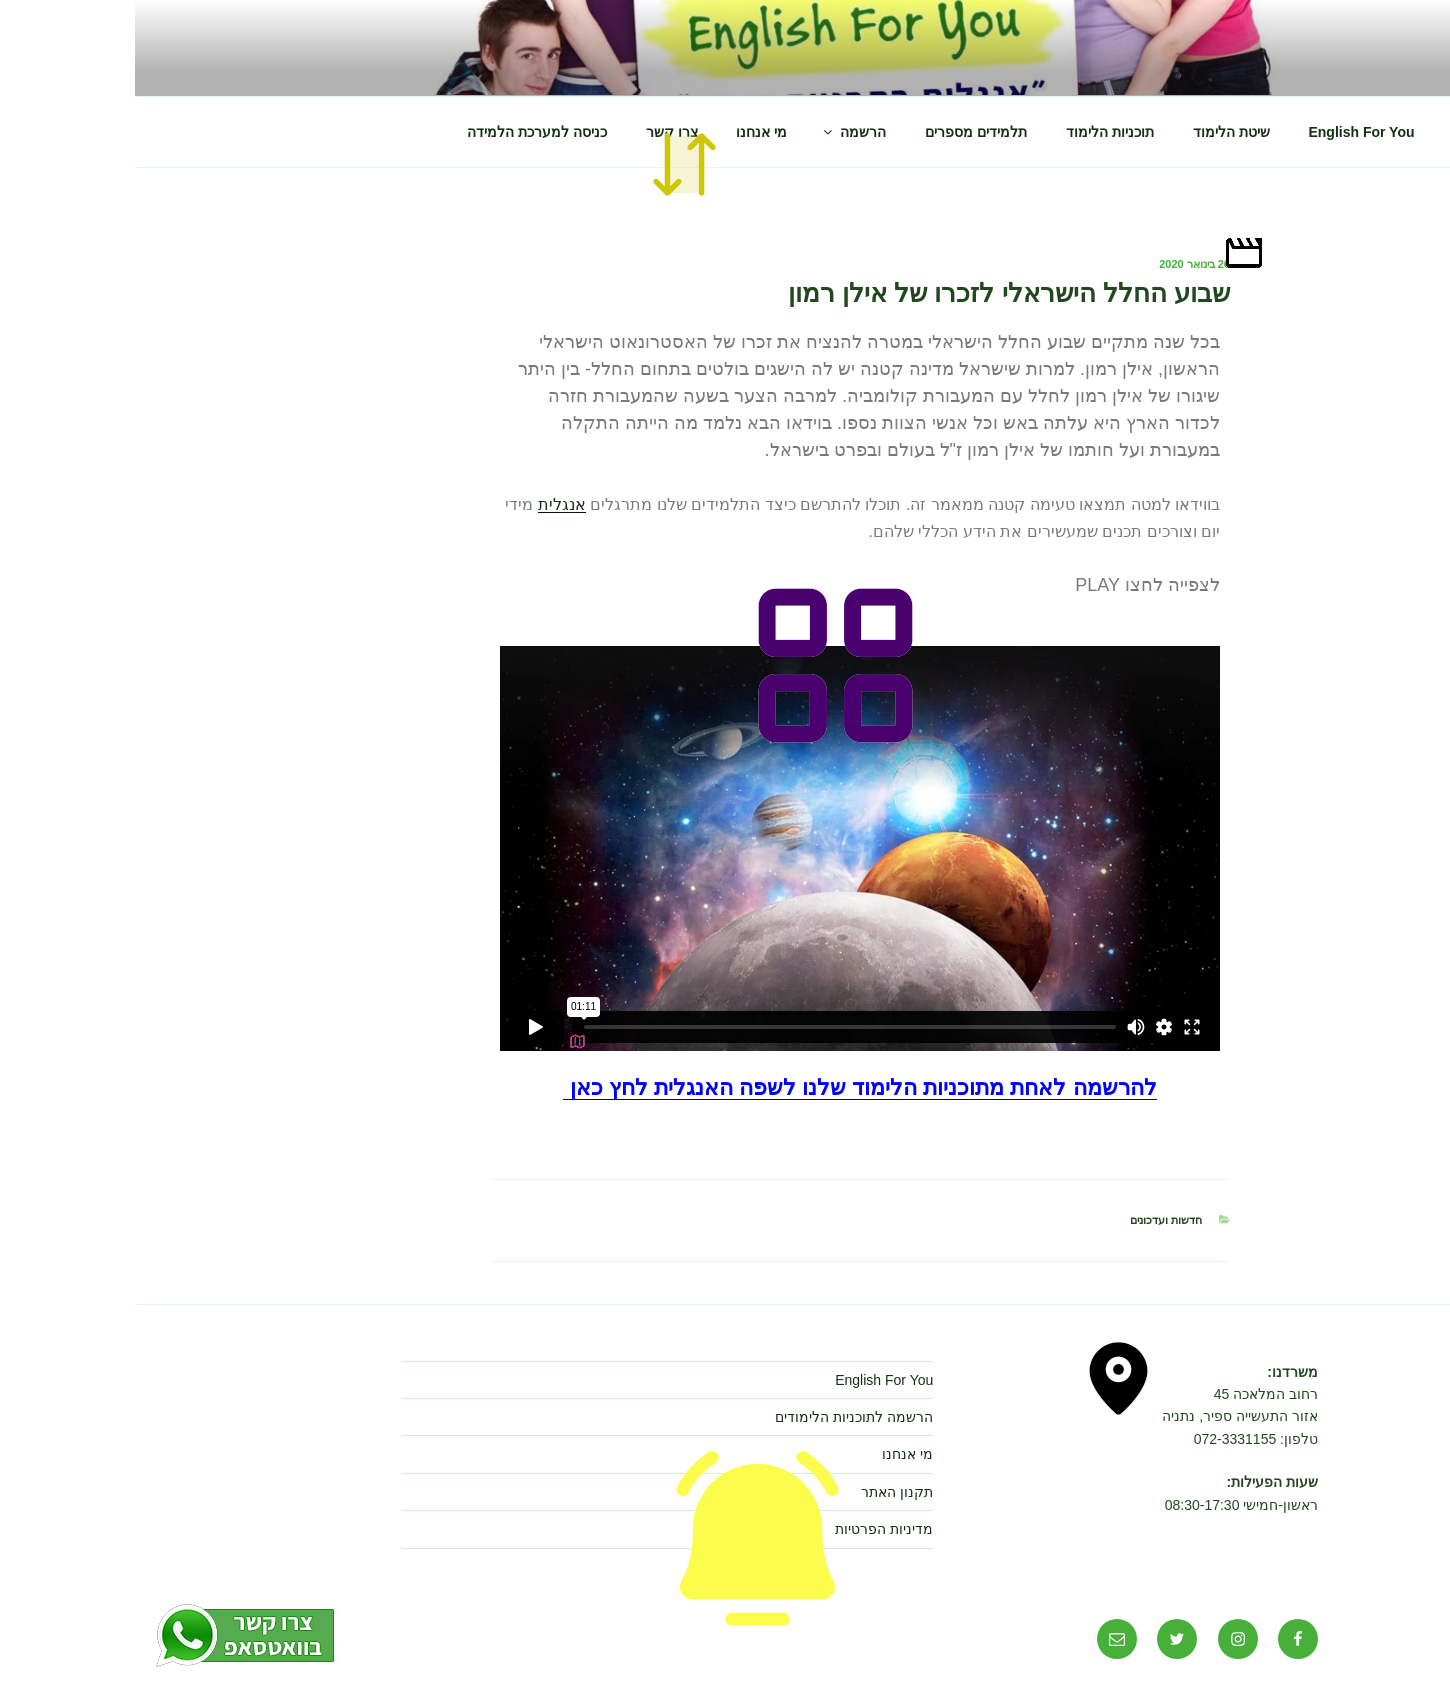 This screenshot has width=1450, height=1688. I want to click on create a new video or movie project, so click(1244, 253).